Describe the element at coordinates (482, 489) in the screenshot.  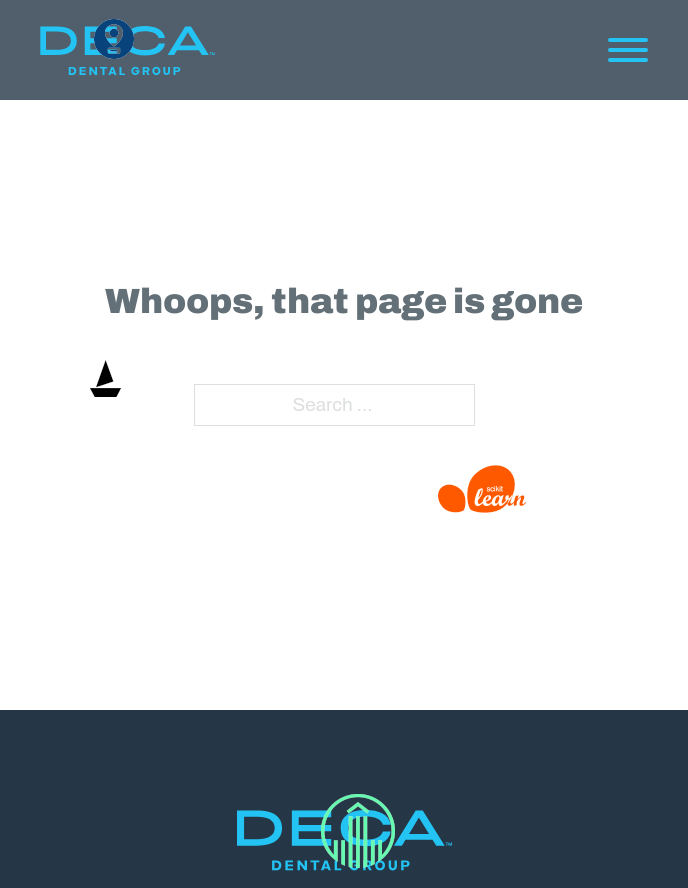
I see `scikit-learn machine learning library logo` at that location.